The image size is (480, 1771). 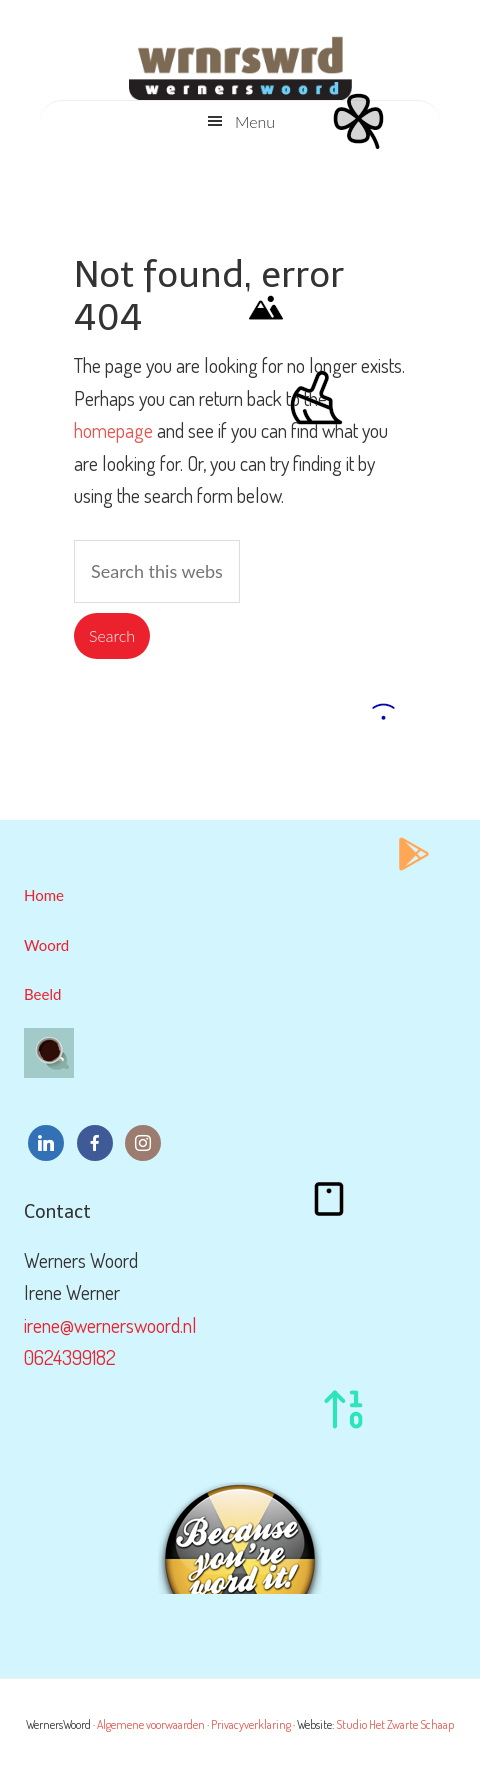 I want to click on tablet device with front-facing camera, so click(x=329, y=1199).